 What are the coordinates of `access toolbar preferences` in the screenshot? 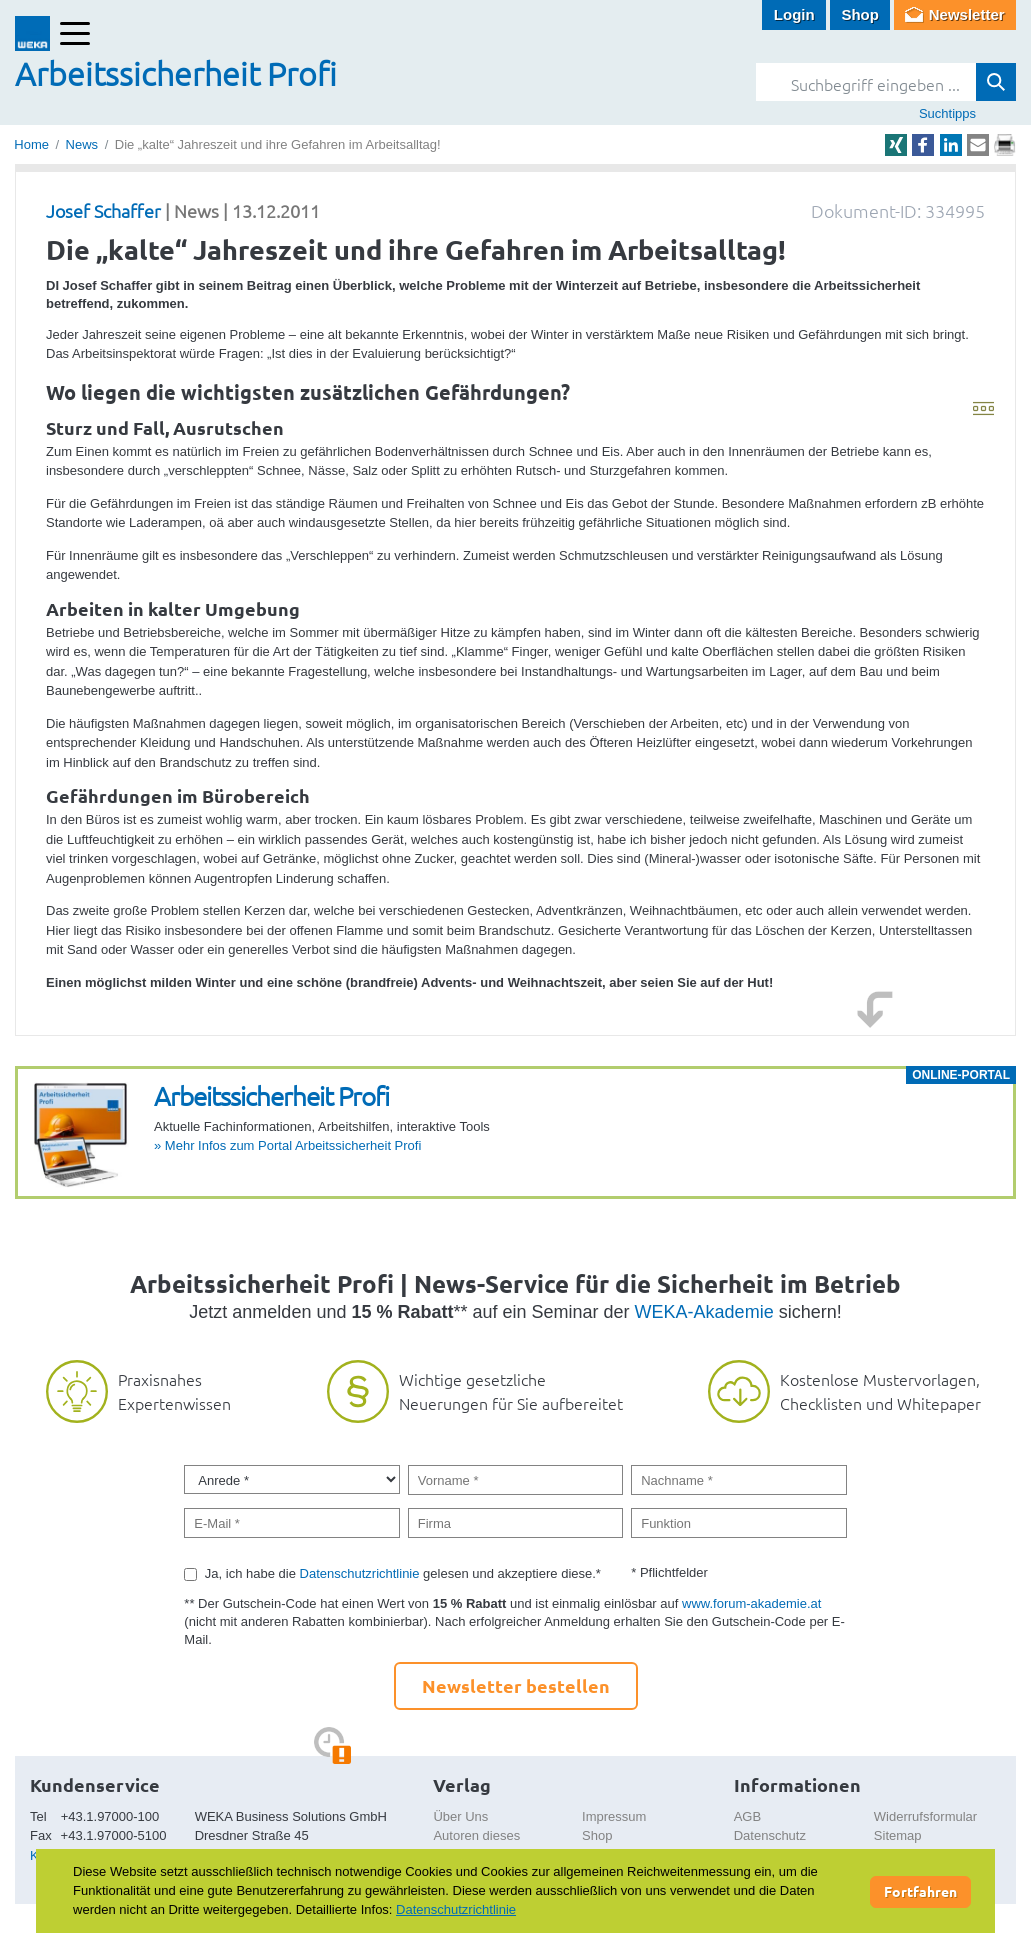 It's located at (983, 408).